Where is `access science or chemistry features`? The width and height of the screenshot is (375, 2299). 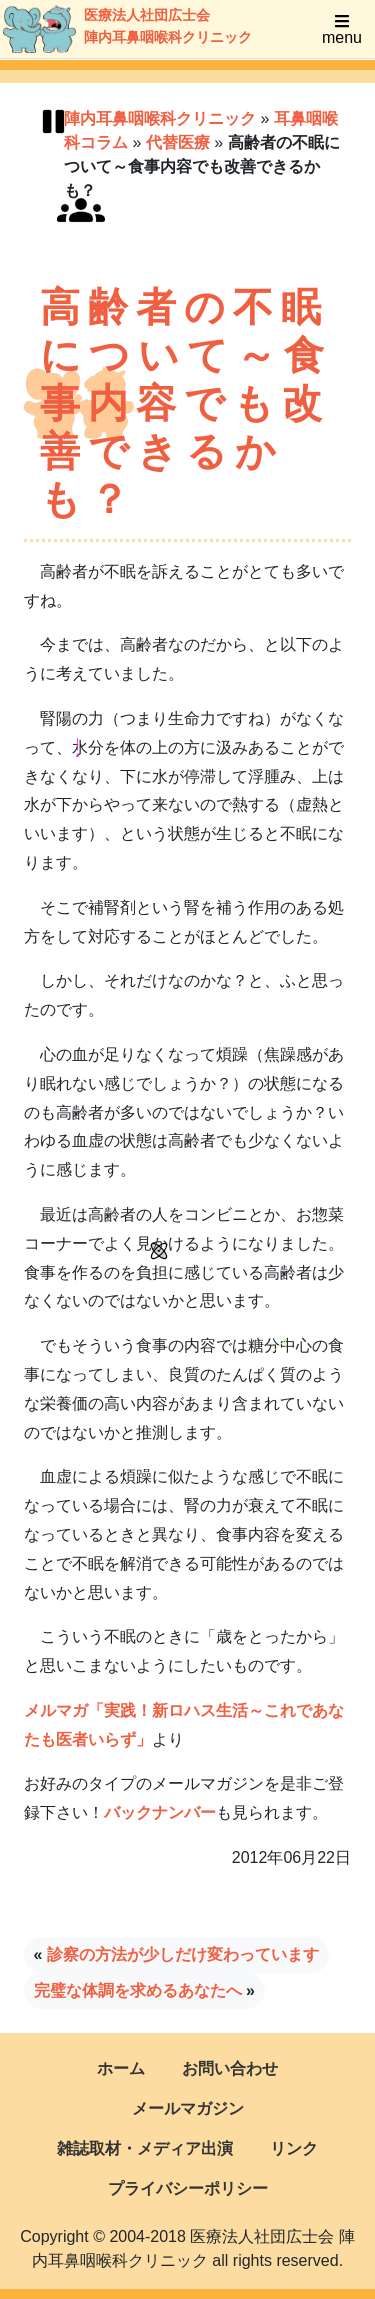 access science or chemistry features is located at coordinates (159, 1251).